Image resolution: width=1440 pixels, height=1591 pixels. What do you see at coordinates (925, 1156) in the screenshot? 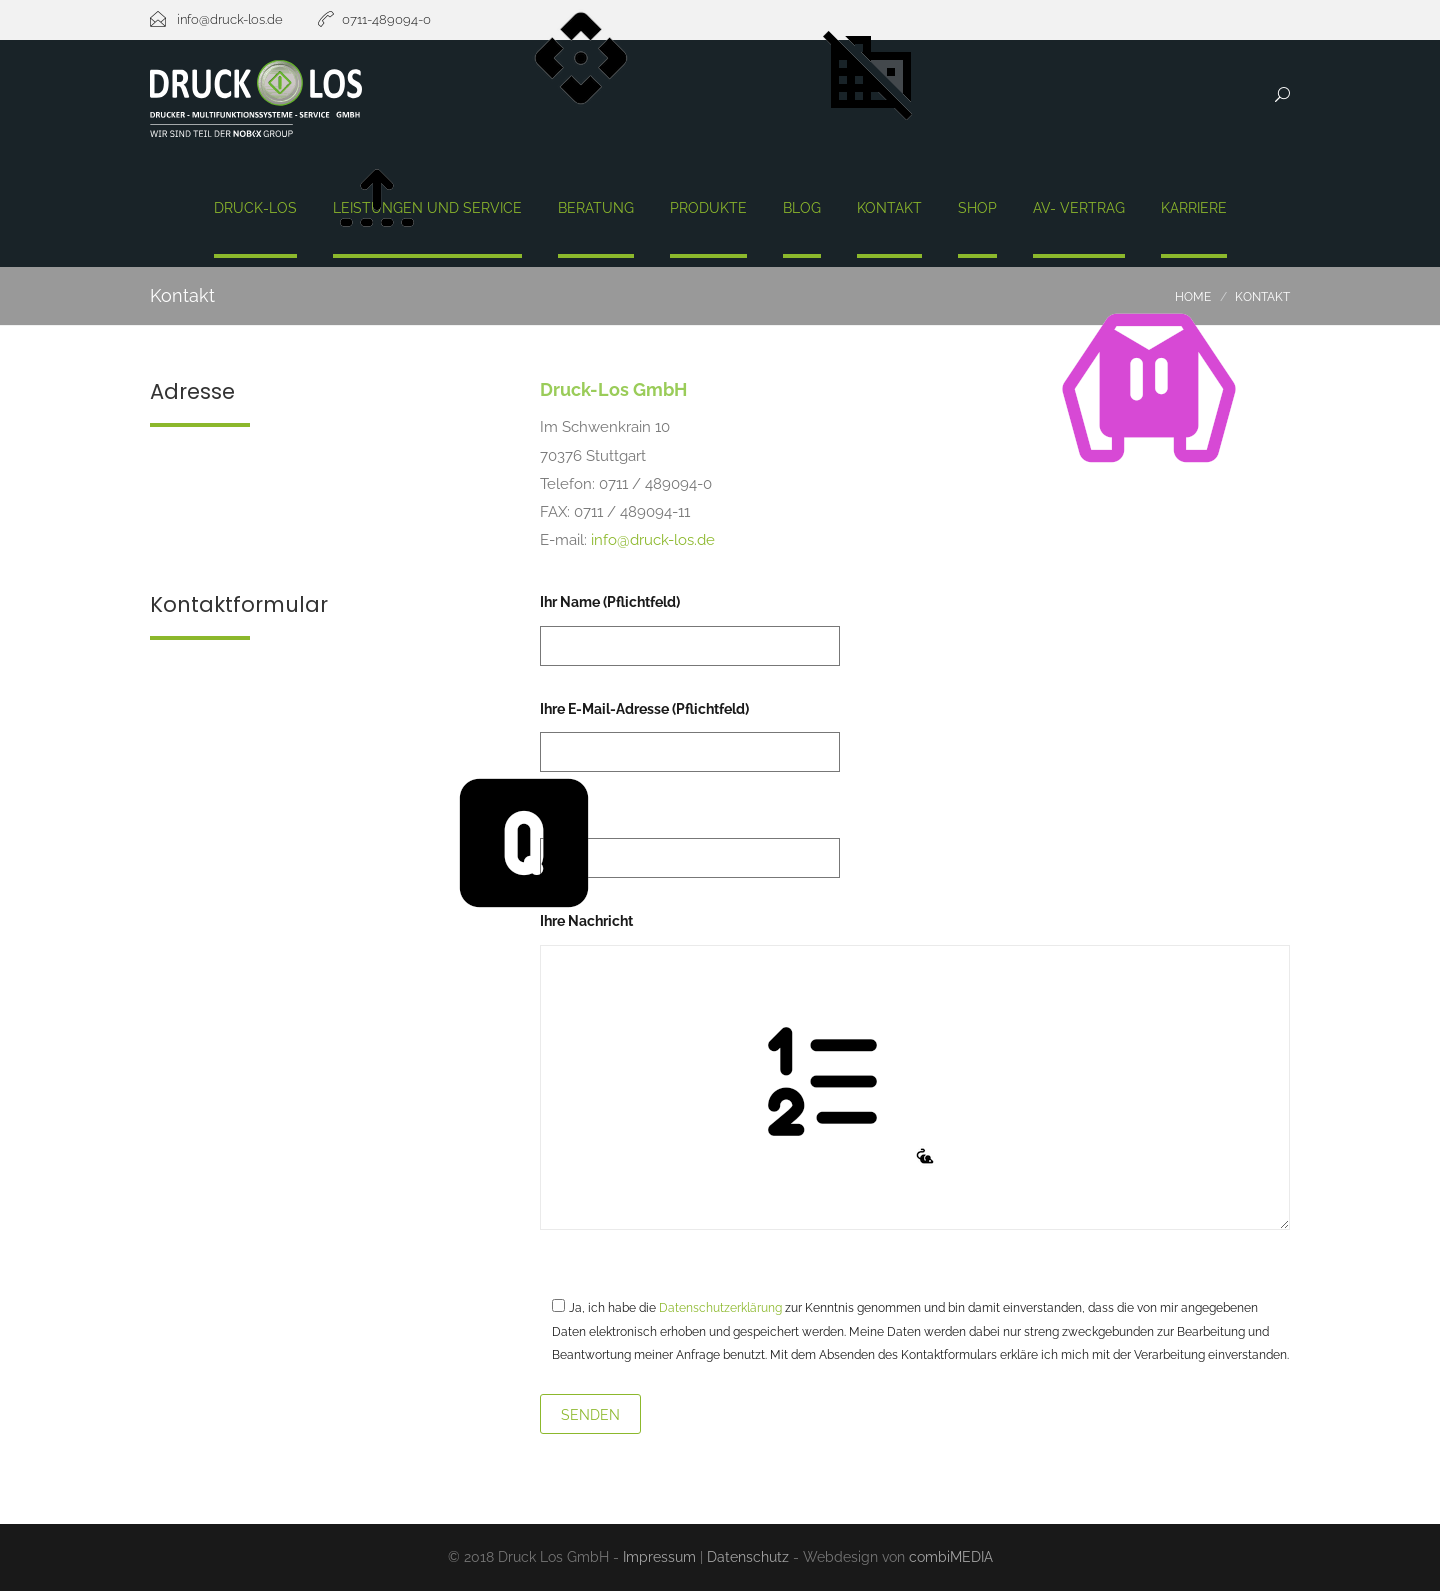
I see `request pest control services for rodents` at bounding box center [925, 1156].